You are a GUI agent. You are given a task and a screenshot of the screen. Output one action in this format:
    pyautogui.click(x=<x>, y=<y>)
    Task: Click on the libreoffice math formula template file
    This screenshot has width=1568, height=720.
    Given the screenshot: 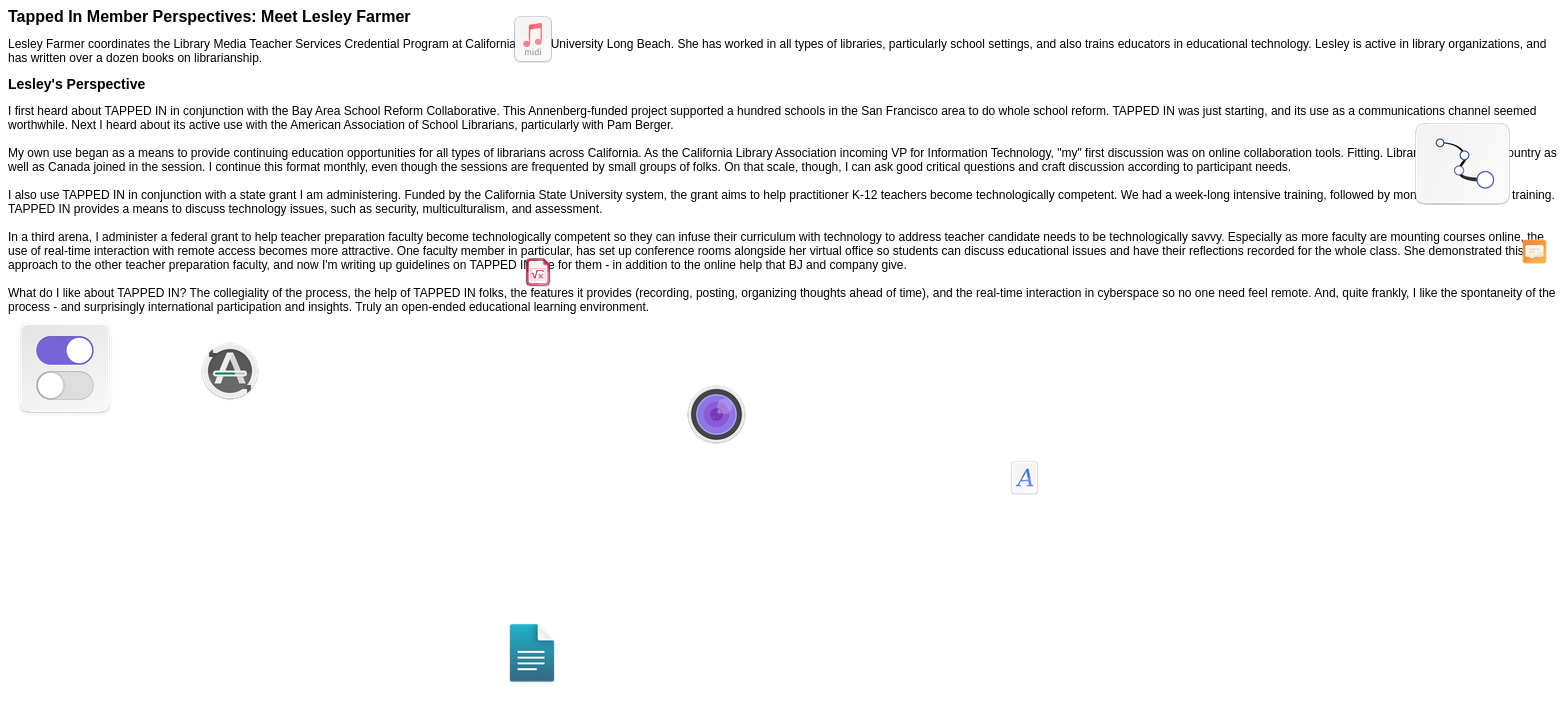 What is the action you would take?
    pyautogui.click(x=538, y=272)
    